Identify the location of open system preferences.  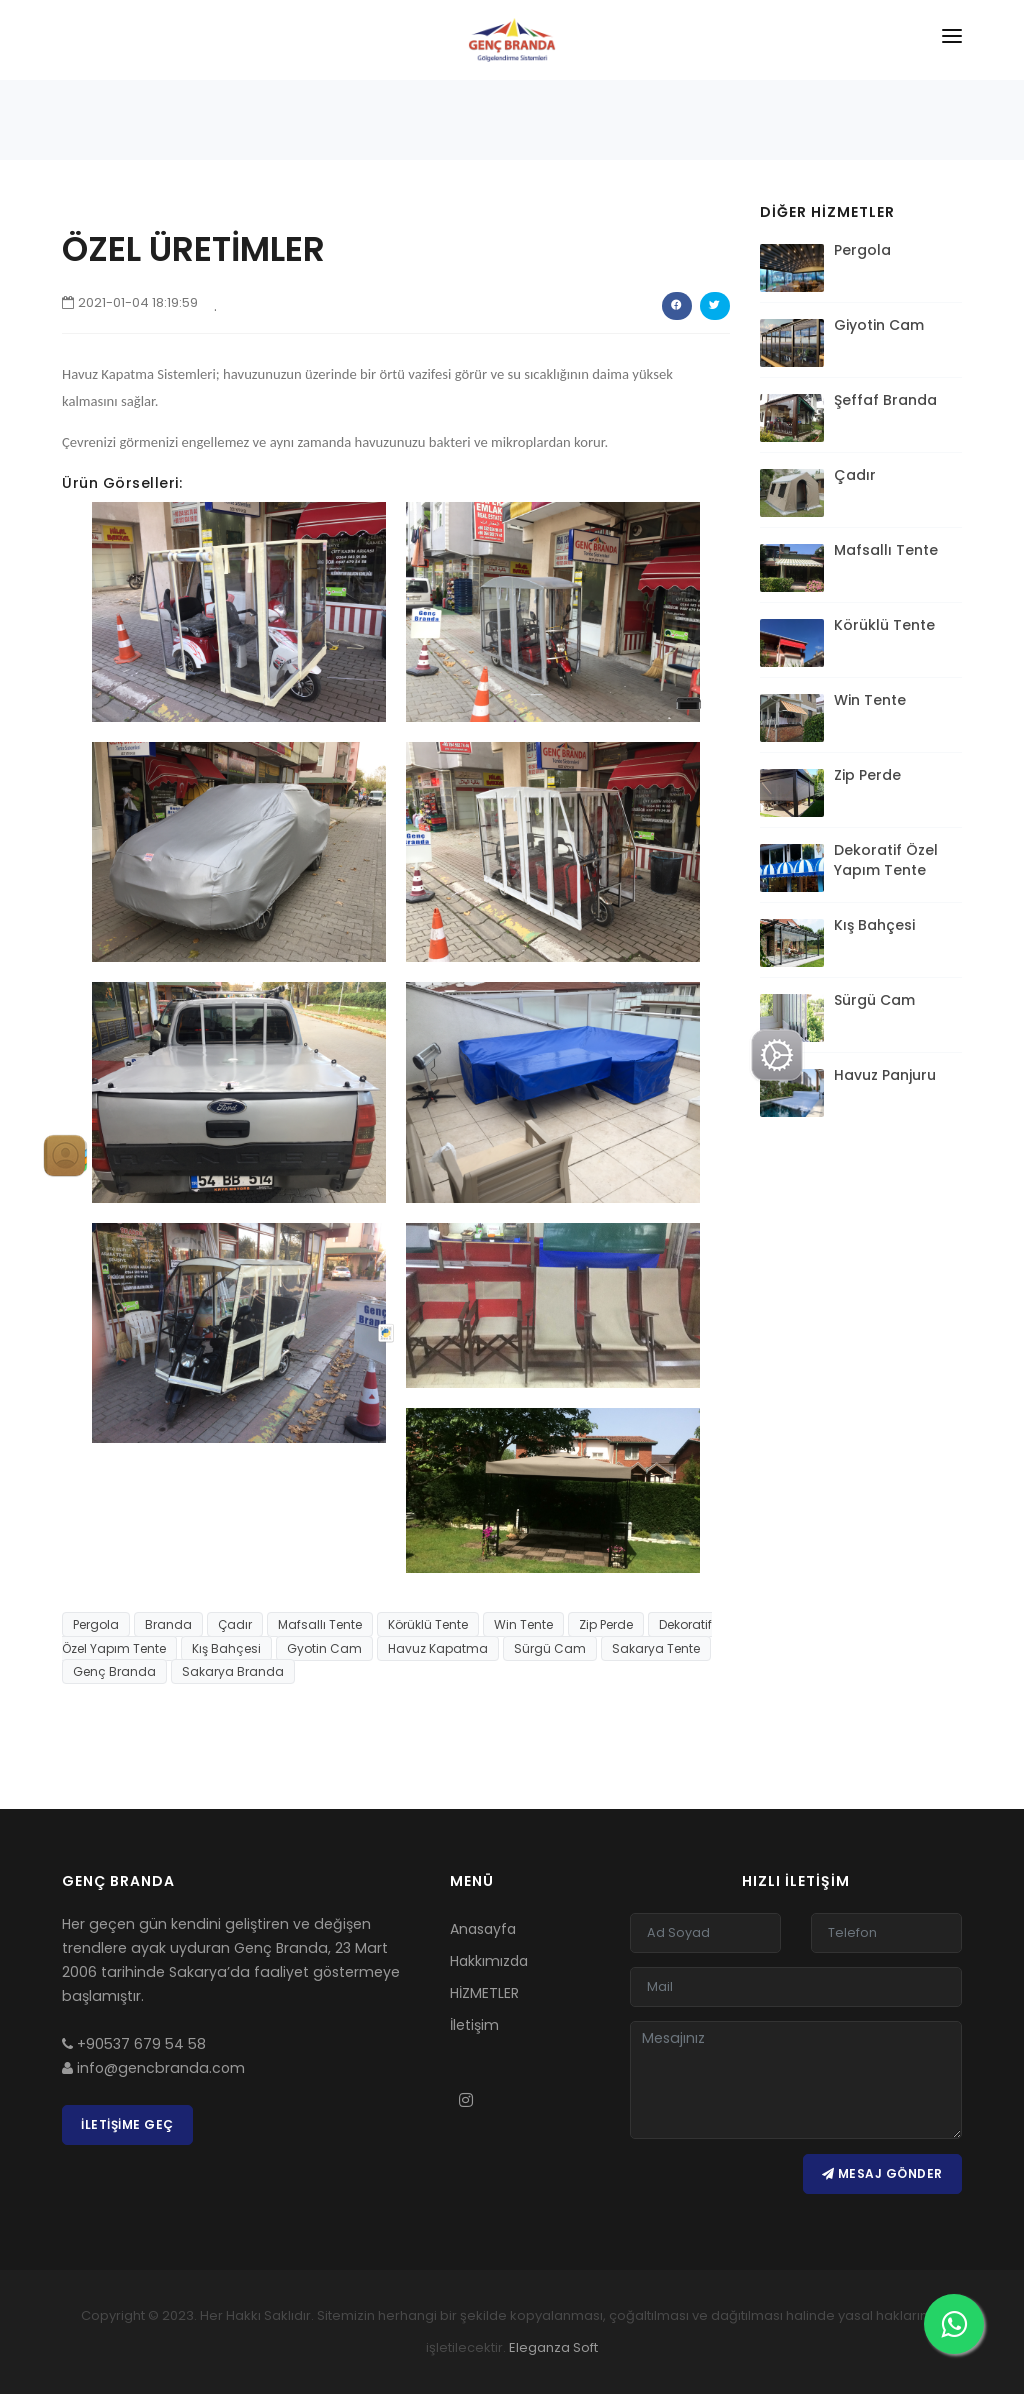
(777, 1056).